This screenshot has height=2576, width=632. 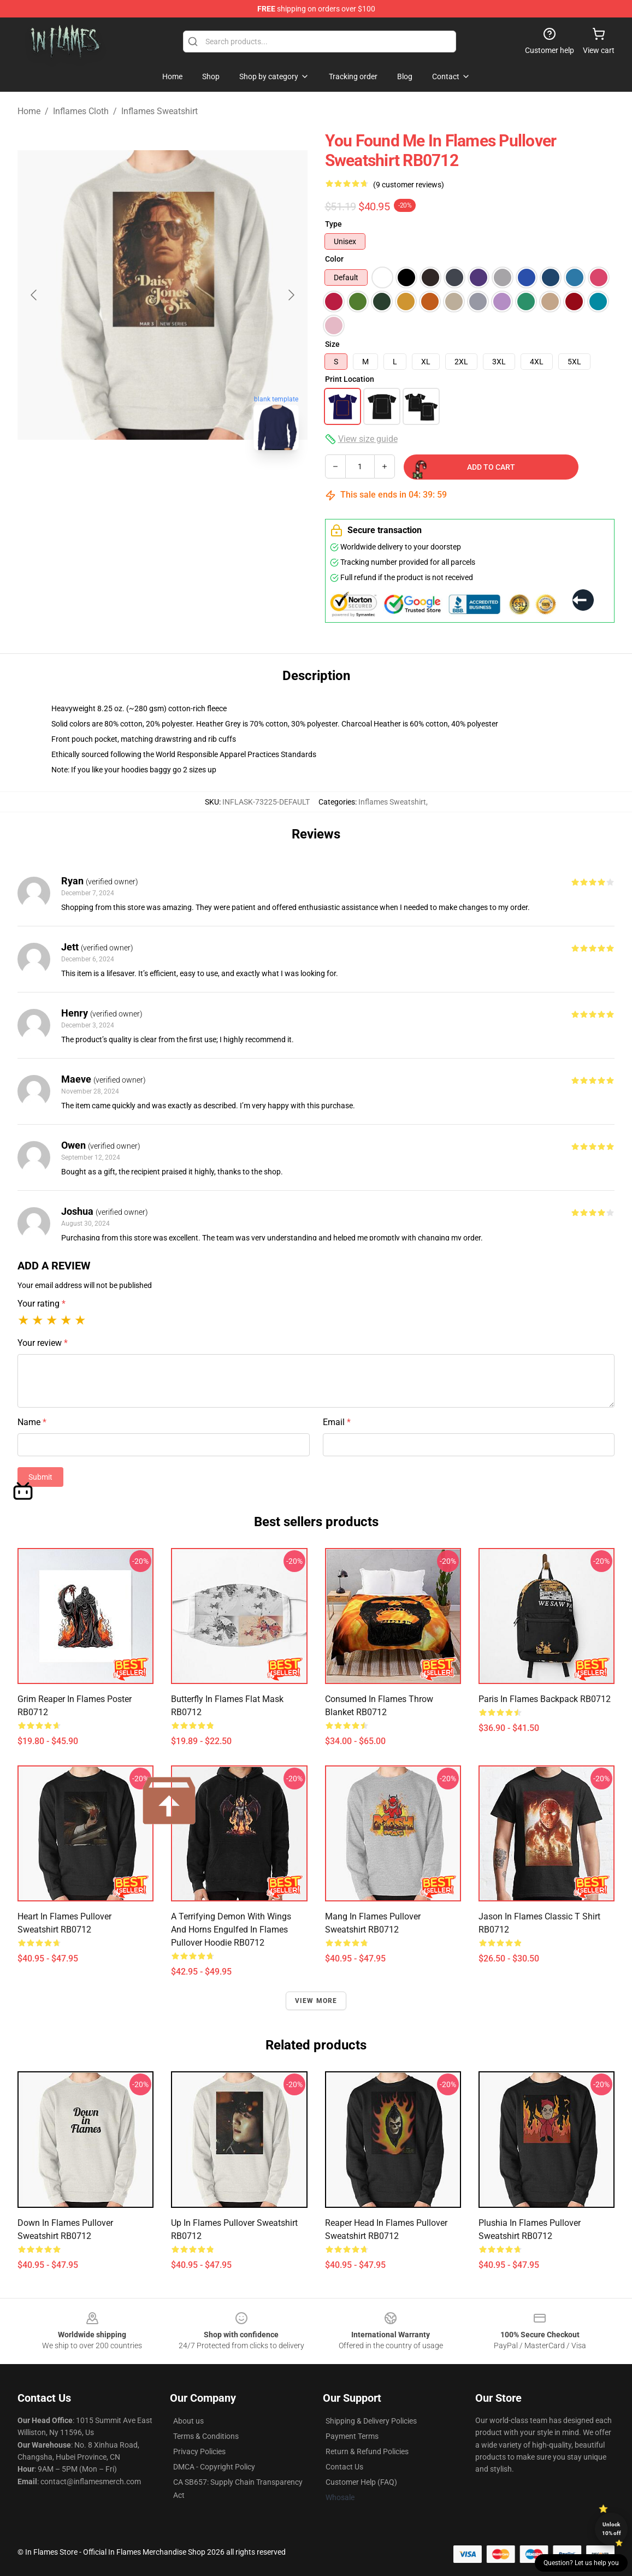 I want to click on log out of your account, so click(x=583, y=600).